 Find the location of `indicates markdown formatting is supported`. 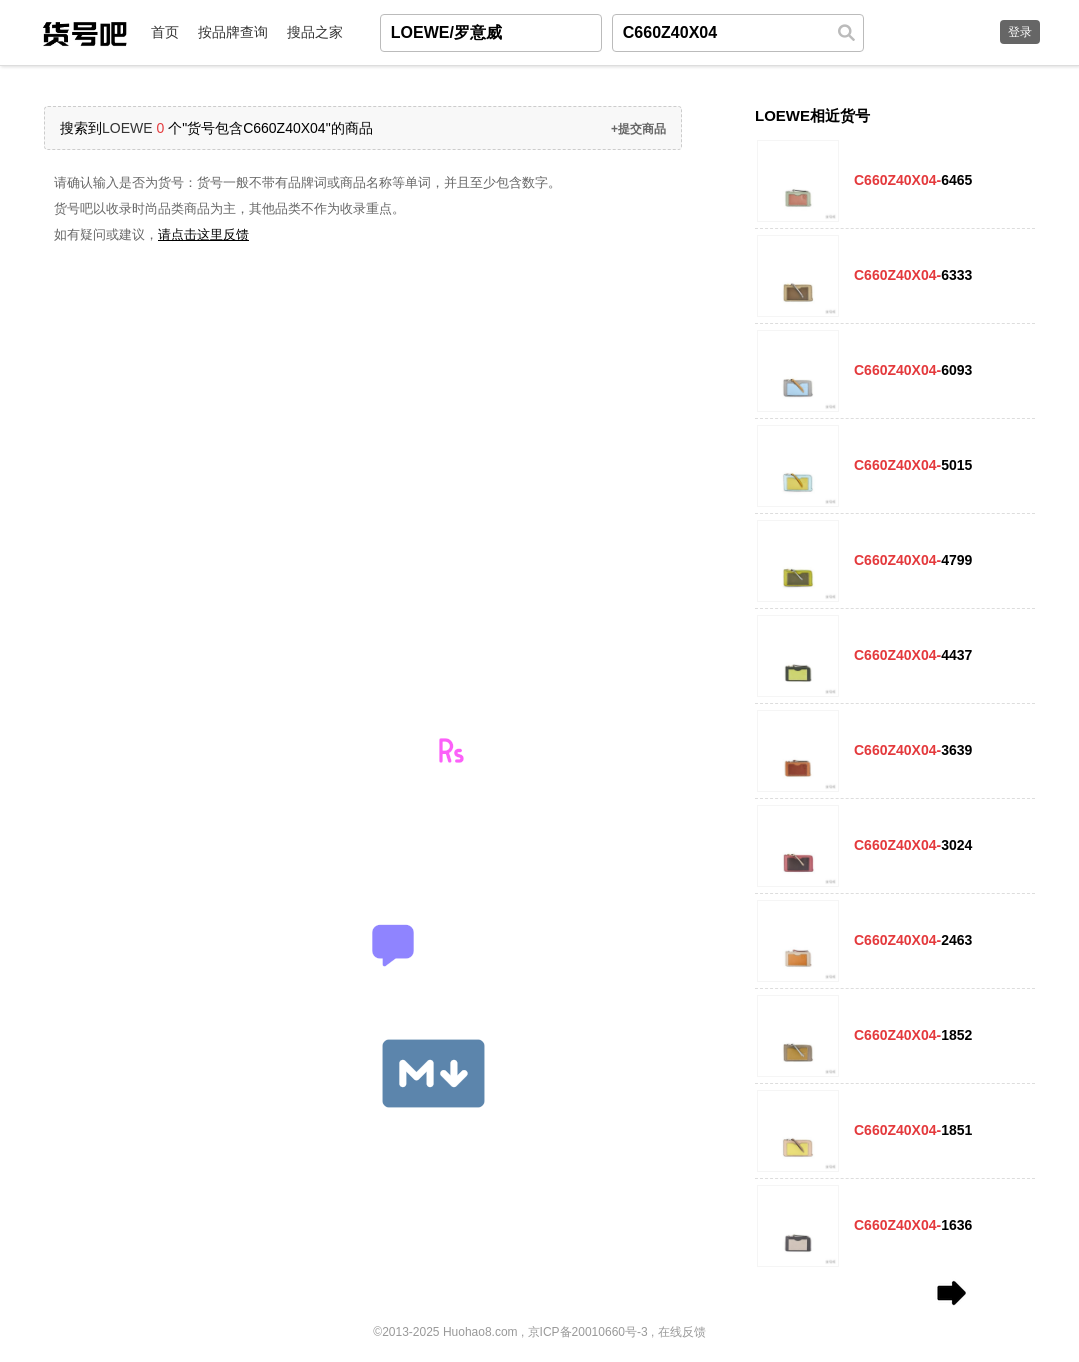

indicates markdown formatting is supported is located at coordinates (433, 1073).